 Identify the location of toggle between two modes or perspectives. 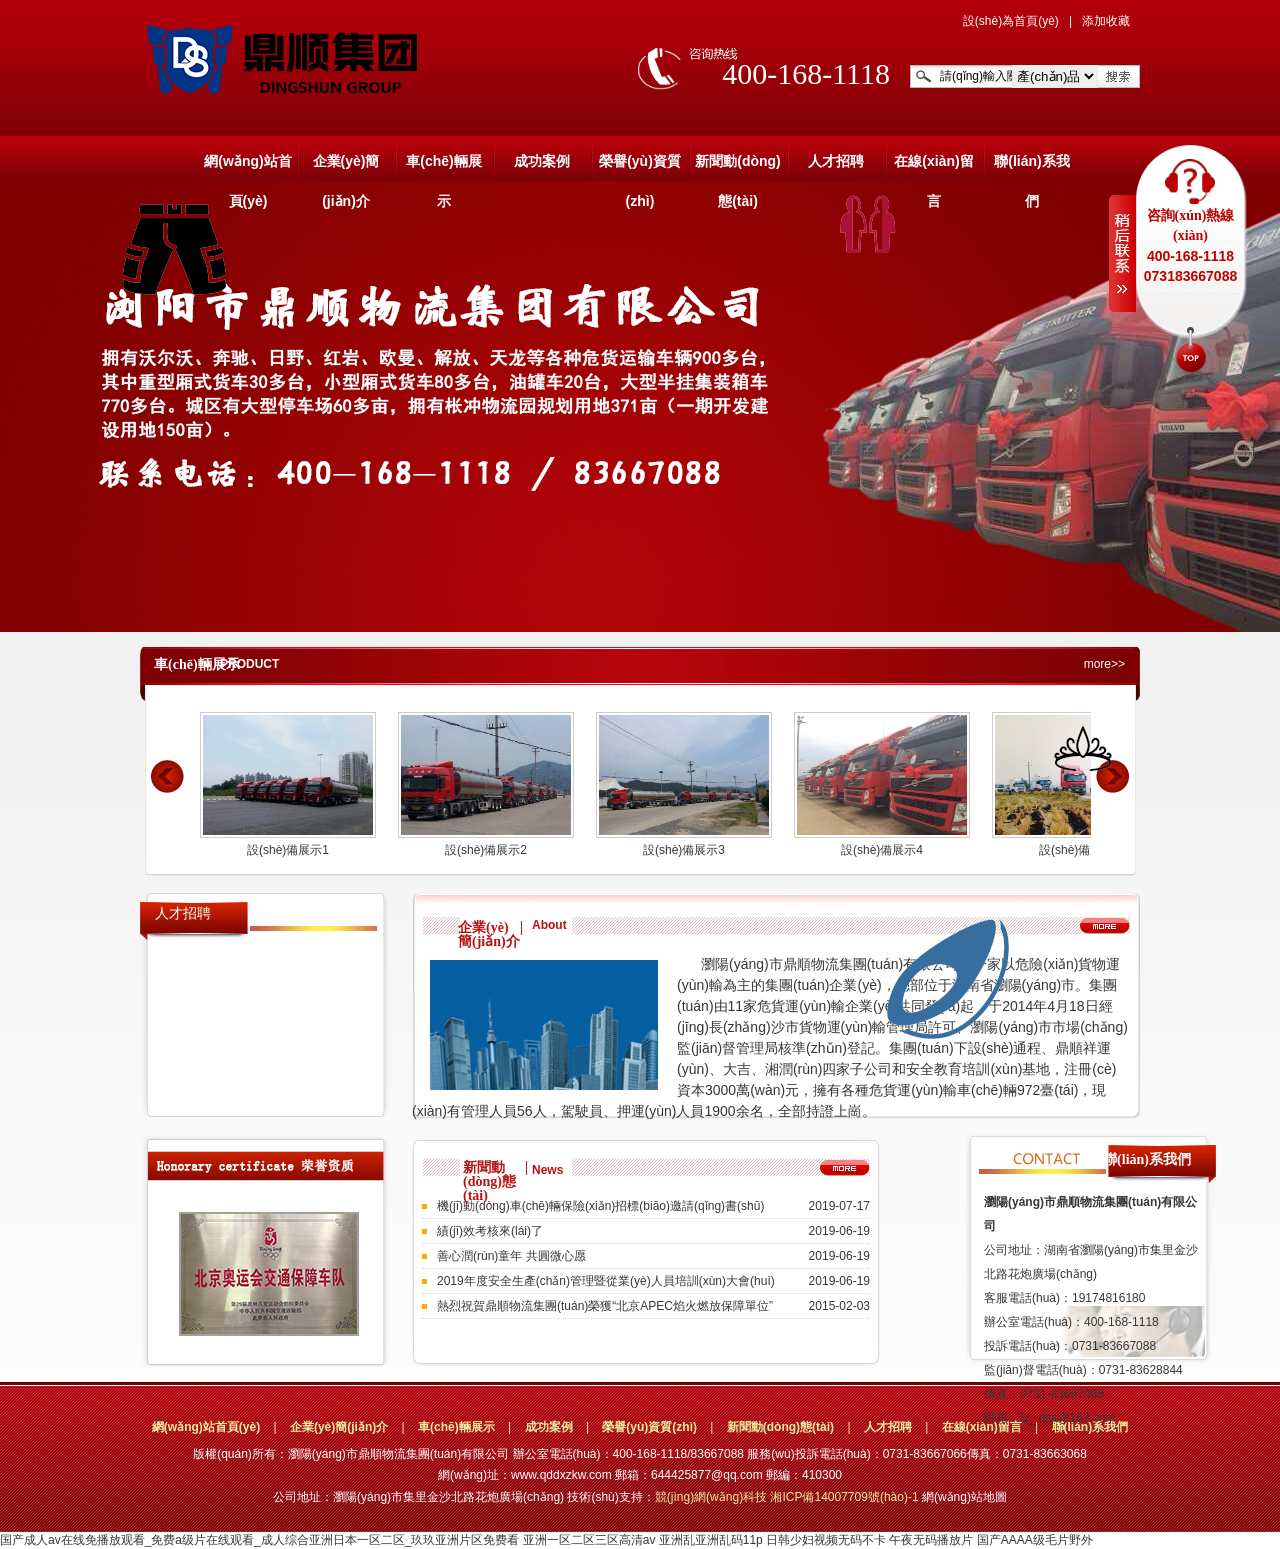
(867, 223).